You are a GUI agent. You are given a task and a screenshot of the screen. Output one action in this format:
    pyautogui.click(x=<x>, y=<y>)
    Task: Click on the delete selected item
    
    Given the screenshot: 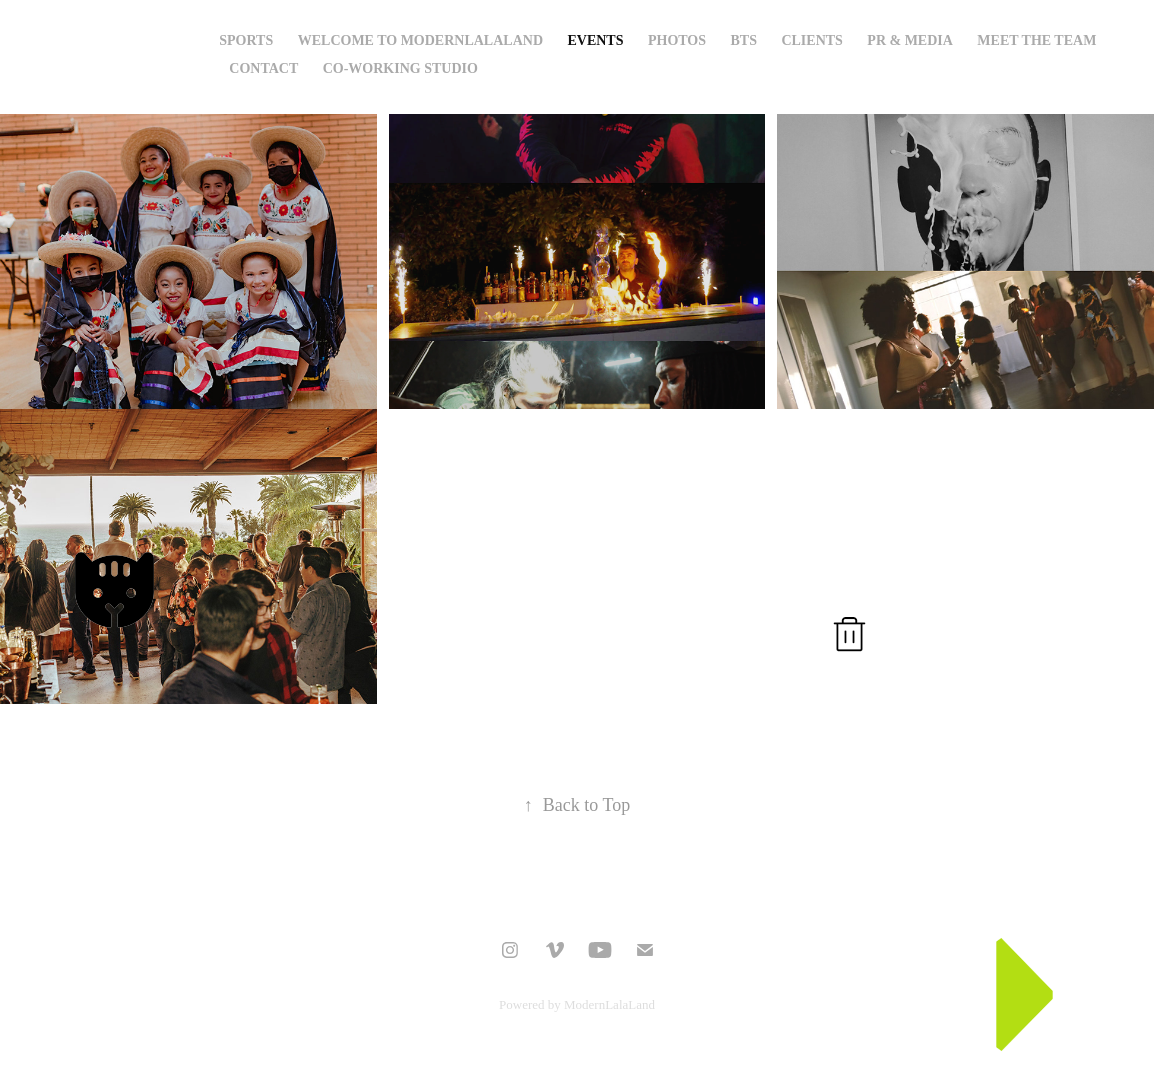 What is the action you would take?
    pyautogui.click(x=849, y=635)
    